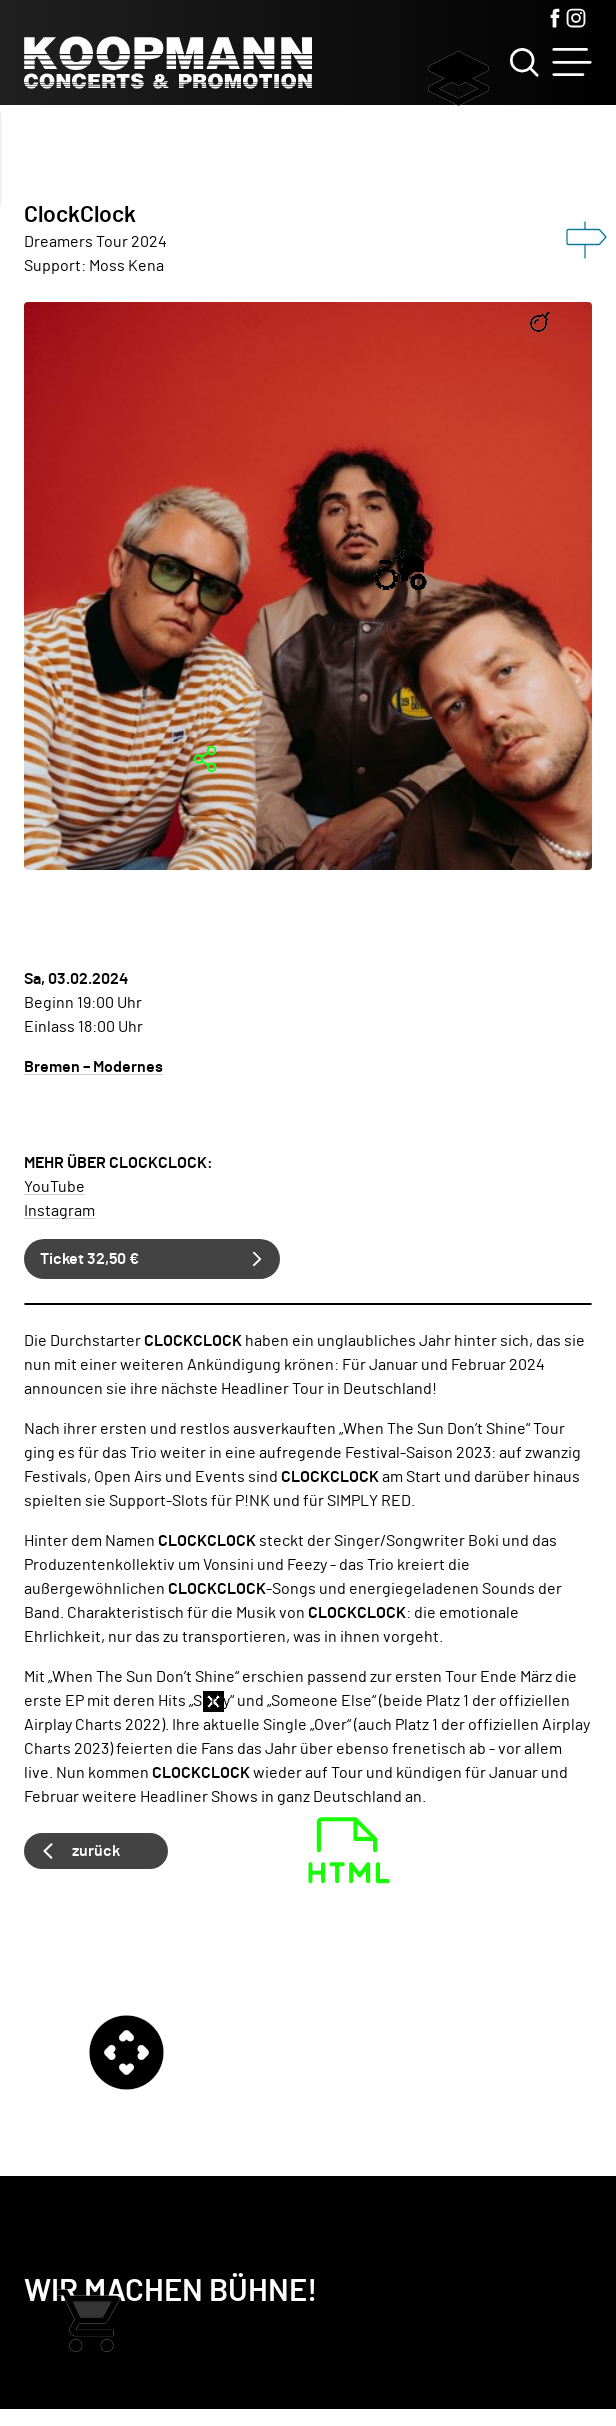 The height and width of the screenshot is (2426, 616). Describe the element at coordinates (458, 78) in the screenshot. I see `bring layer to front` at that location.